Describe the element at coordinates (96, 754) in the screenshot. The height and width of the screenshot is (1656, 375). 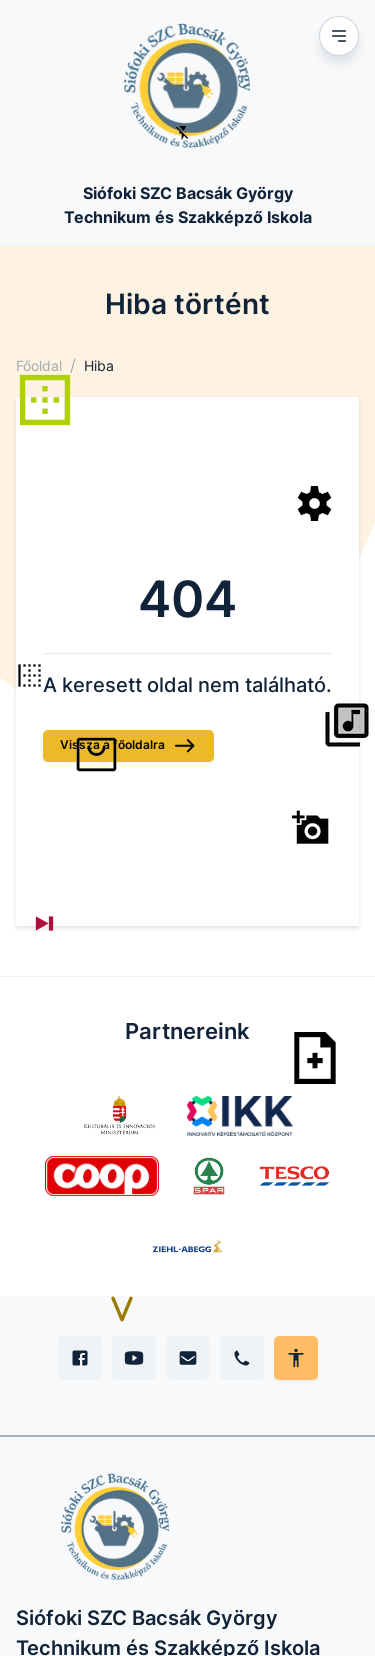
I see `view your shopping cart` at that location.